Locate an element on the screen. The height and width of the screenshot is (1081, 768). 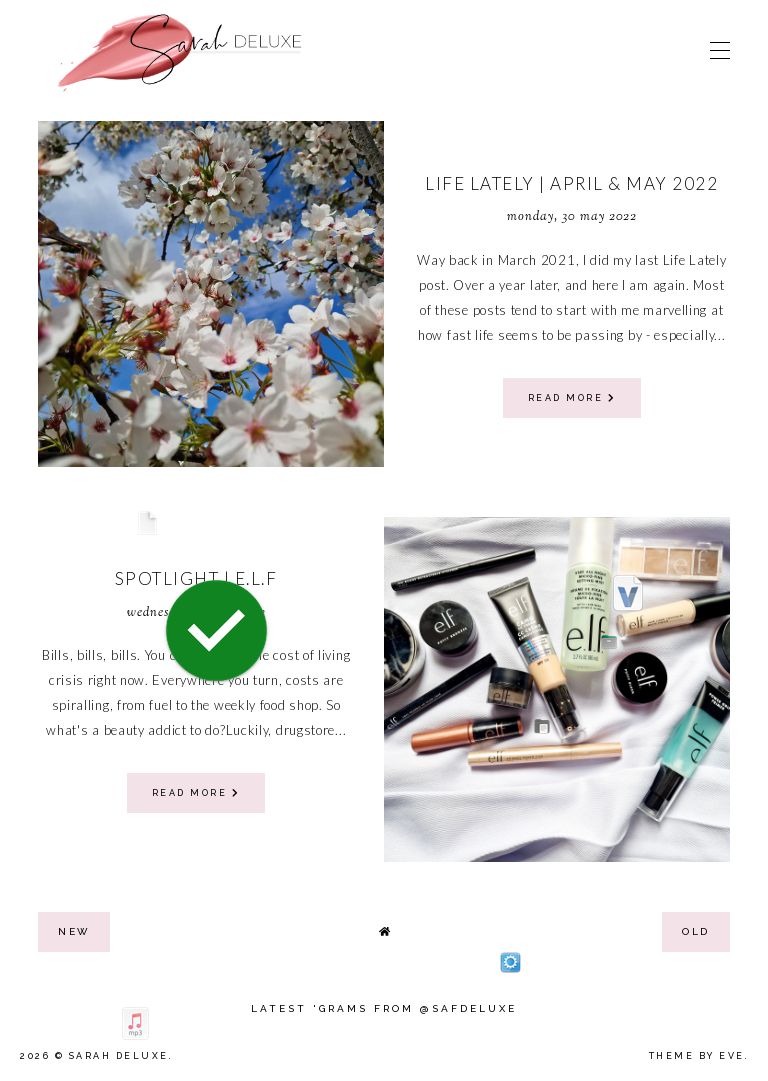
open a file or document is located at coordinates (542, 726).